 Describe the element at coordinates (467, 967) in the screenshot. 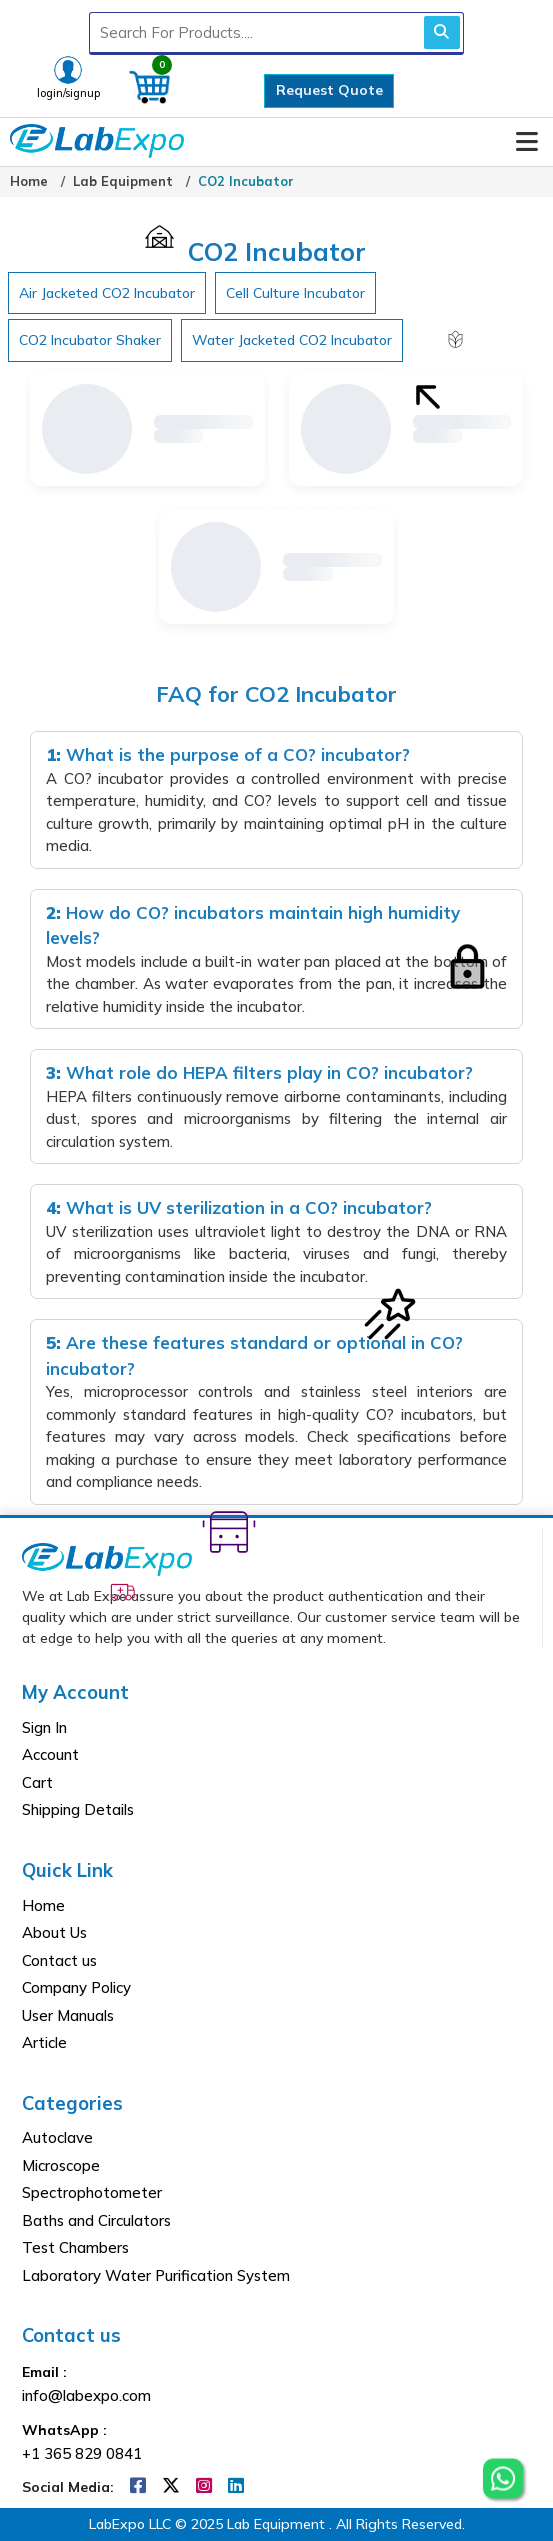

I see `lock or secure this item` at that location.